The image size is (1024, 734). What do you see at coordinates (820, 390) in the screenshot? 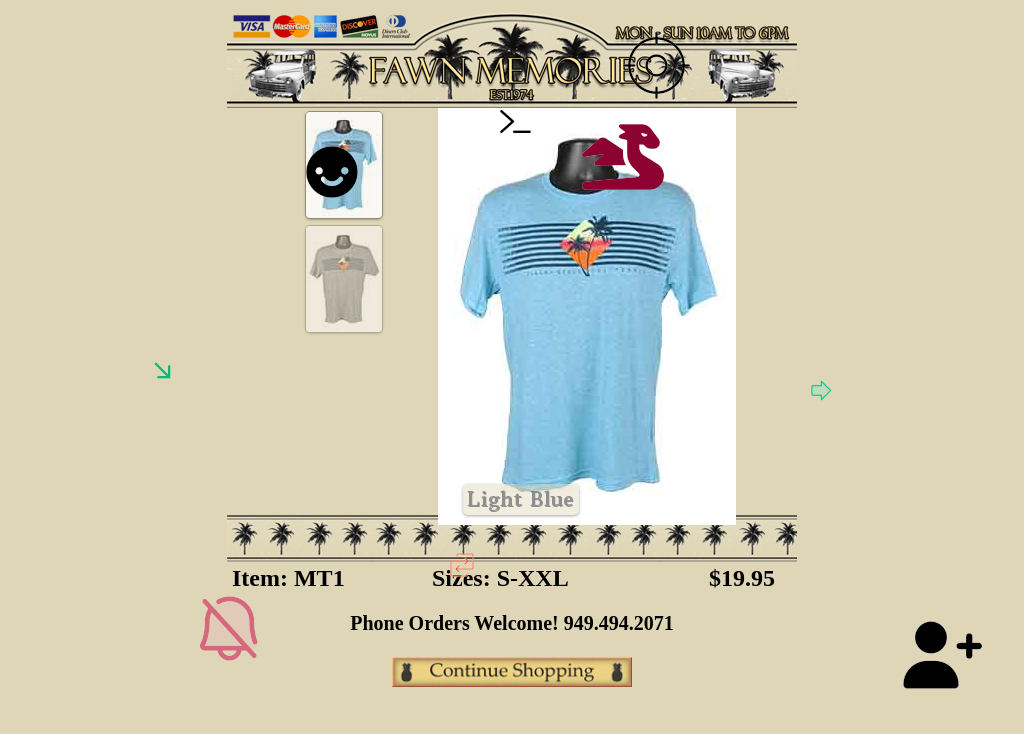
I see `navigate to the next item or step` at bounding box center [820, 390].